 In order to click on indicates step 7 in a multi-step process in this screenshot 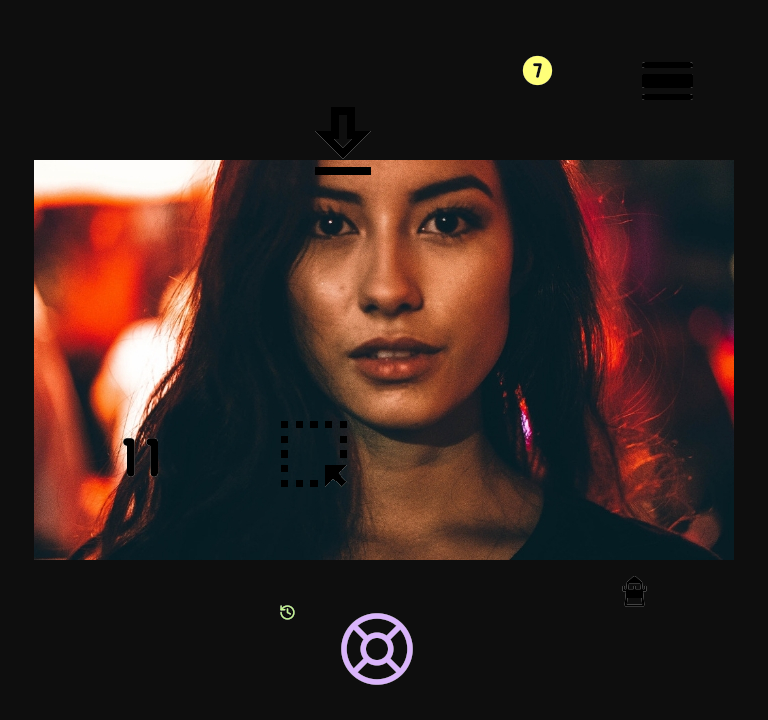, I will do `click(537, 70)`.